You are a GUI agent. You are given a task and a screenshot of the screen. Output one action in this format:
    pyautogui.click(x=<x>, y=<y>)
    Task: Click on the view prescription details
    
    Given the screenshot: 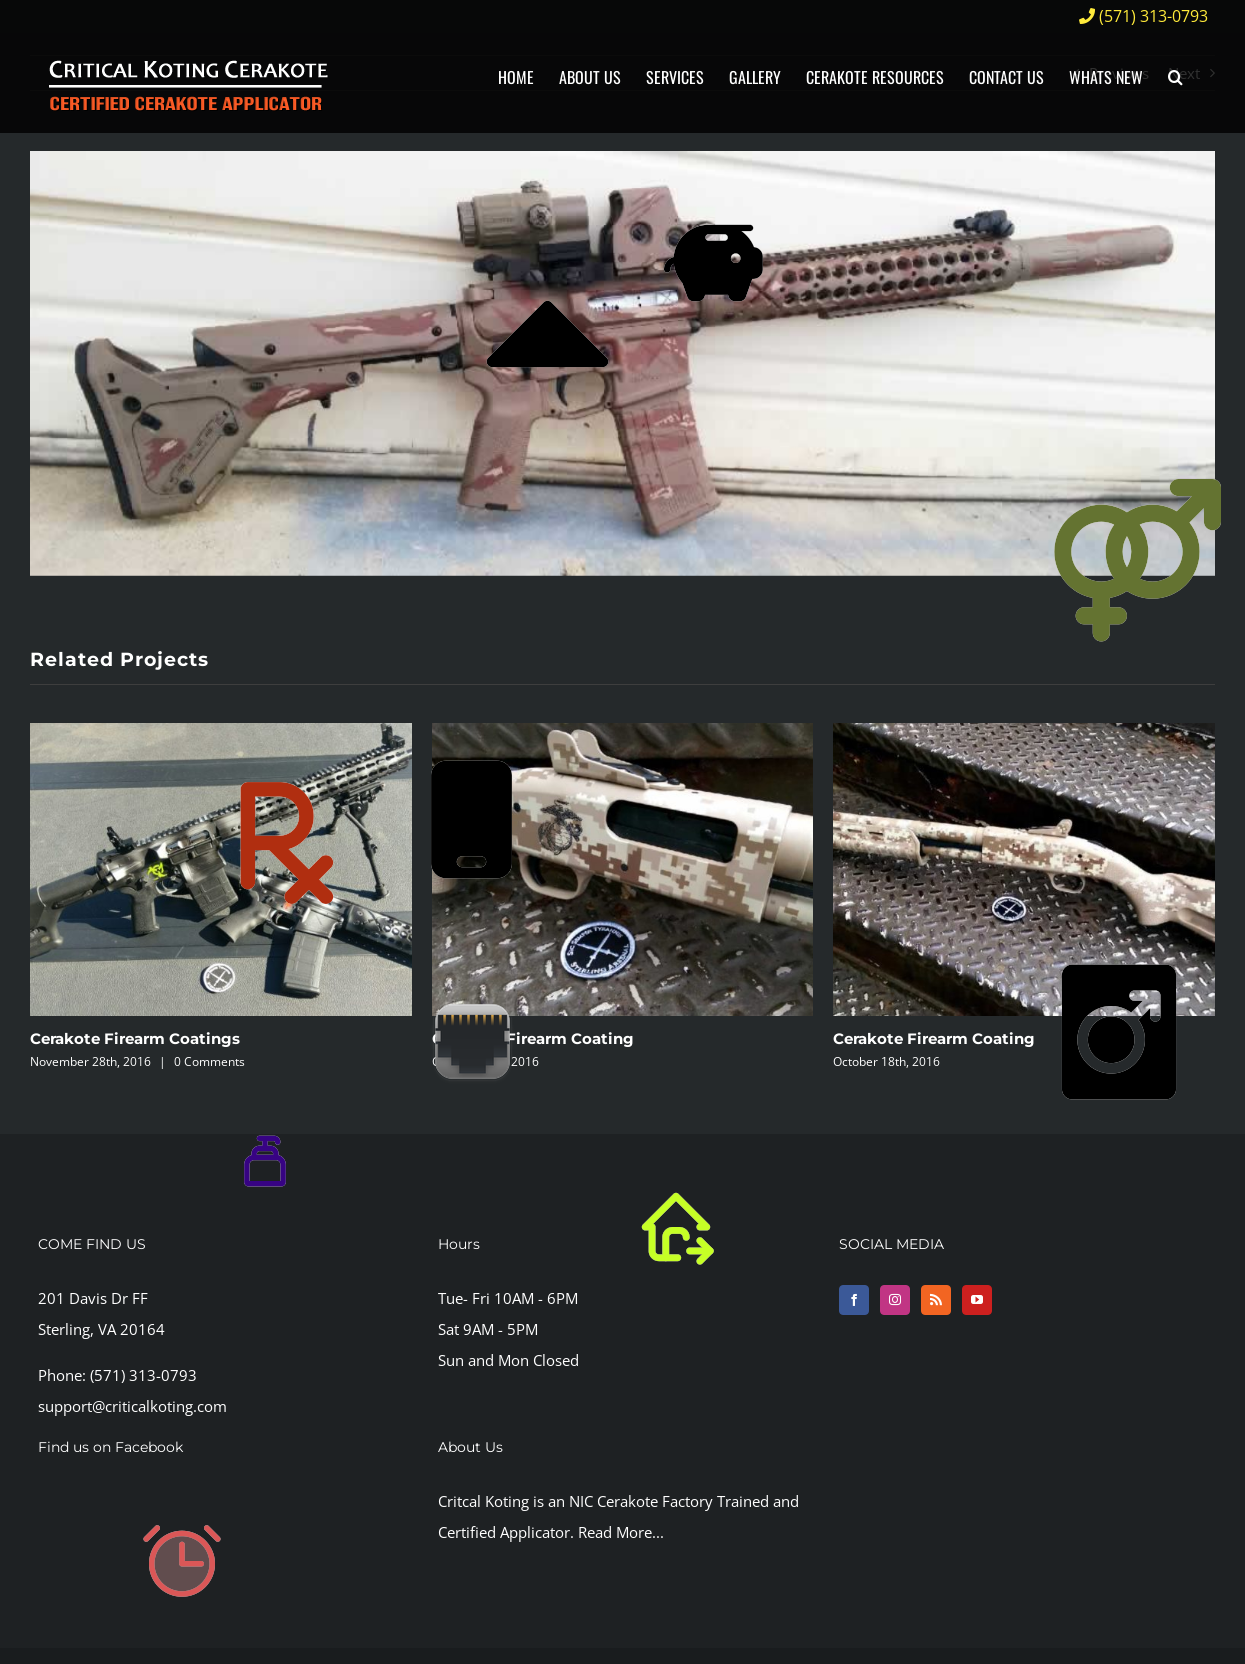 What is the action you would take?
    pyautogui.click(x=282, y=843)
    